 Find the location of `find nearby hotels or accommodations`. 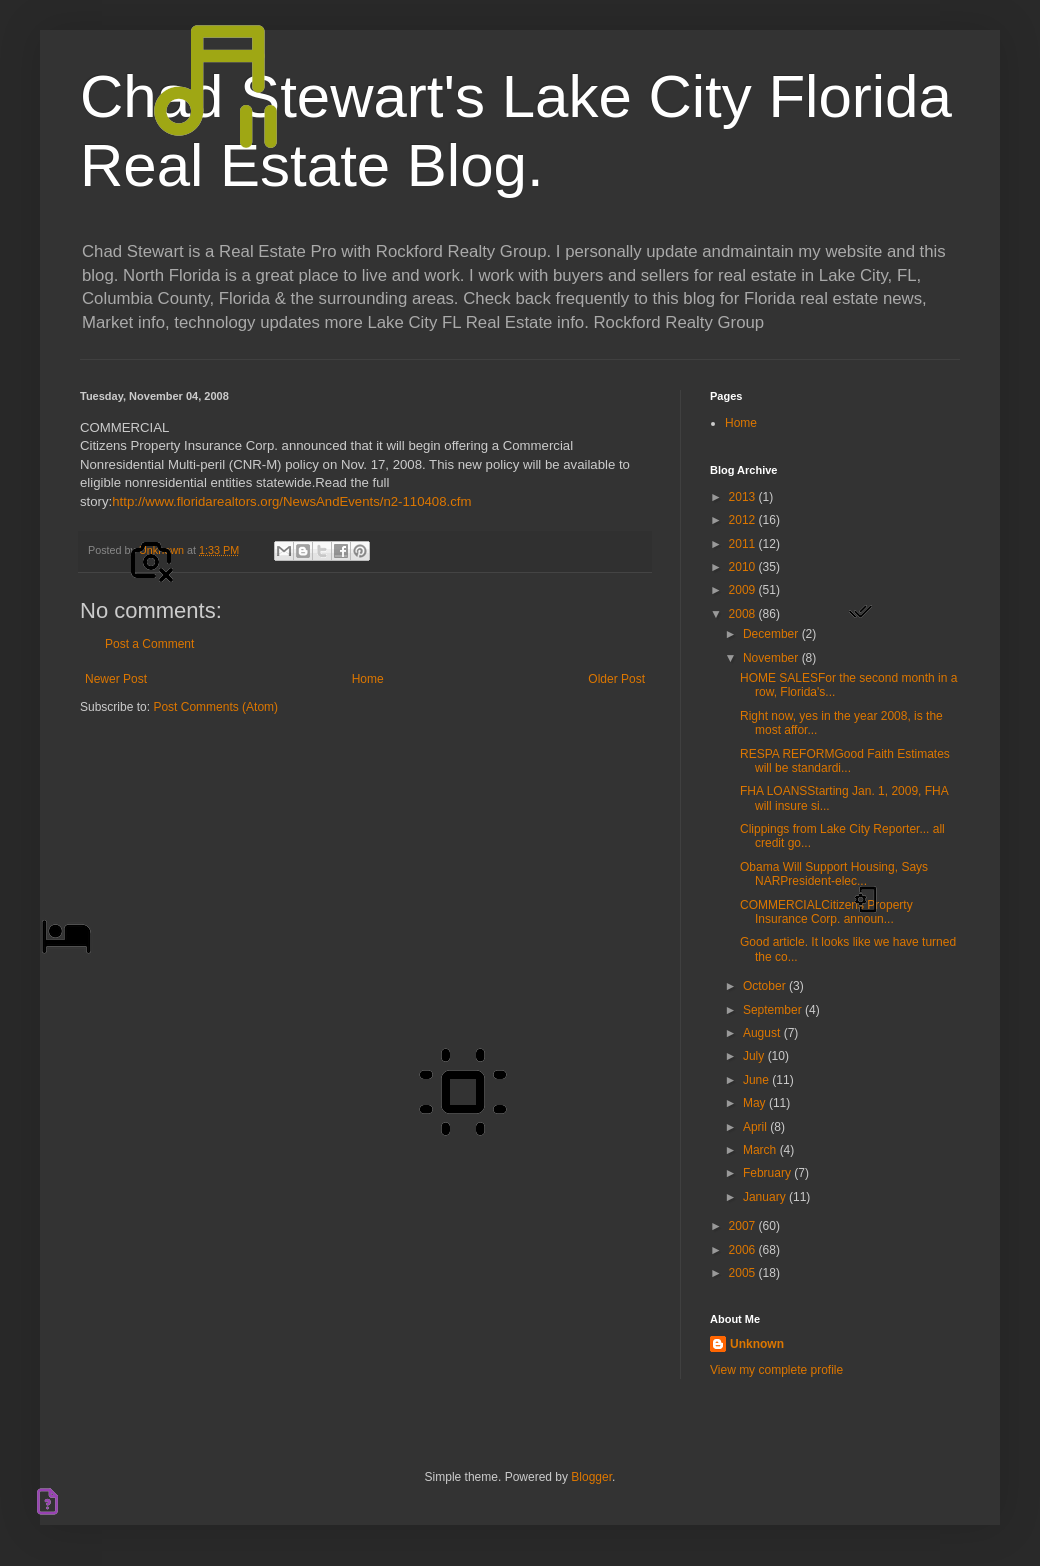

find nearby hotels or accommodations is located at coordinates (66, 935).